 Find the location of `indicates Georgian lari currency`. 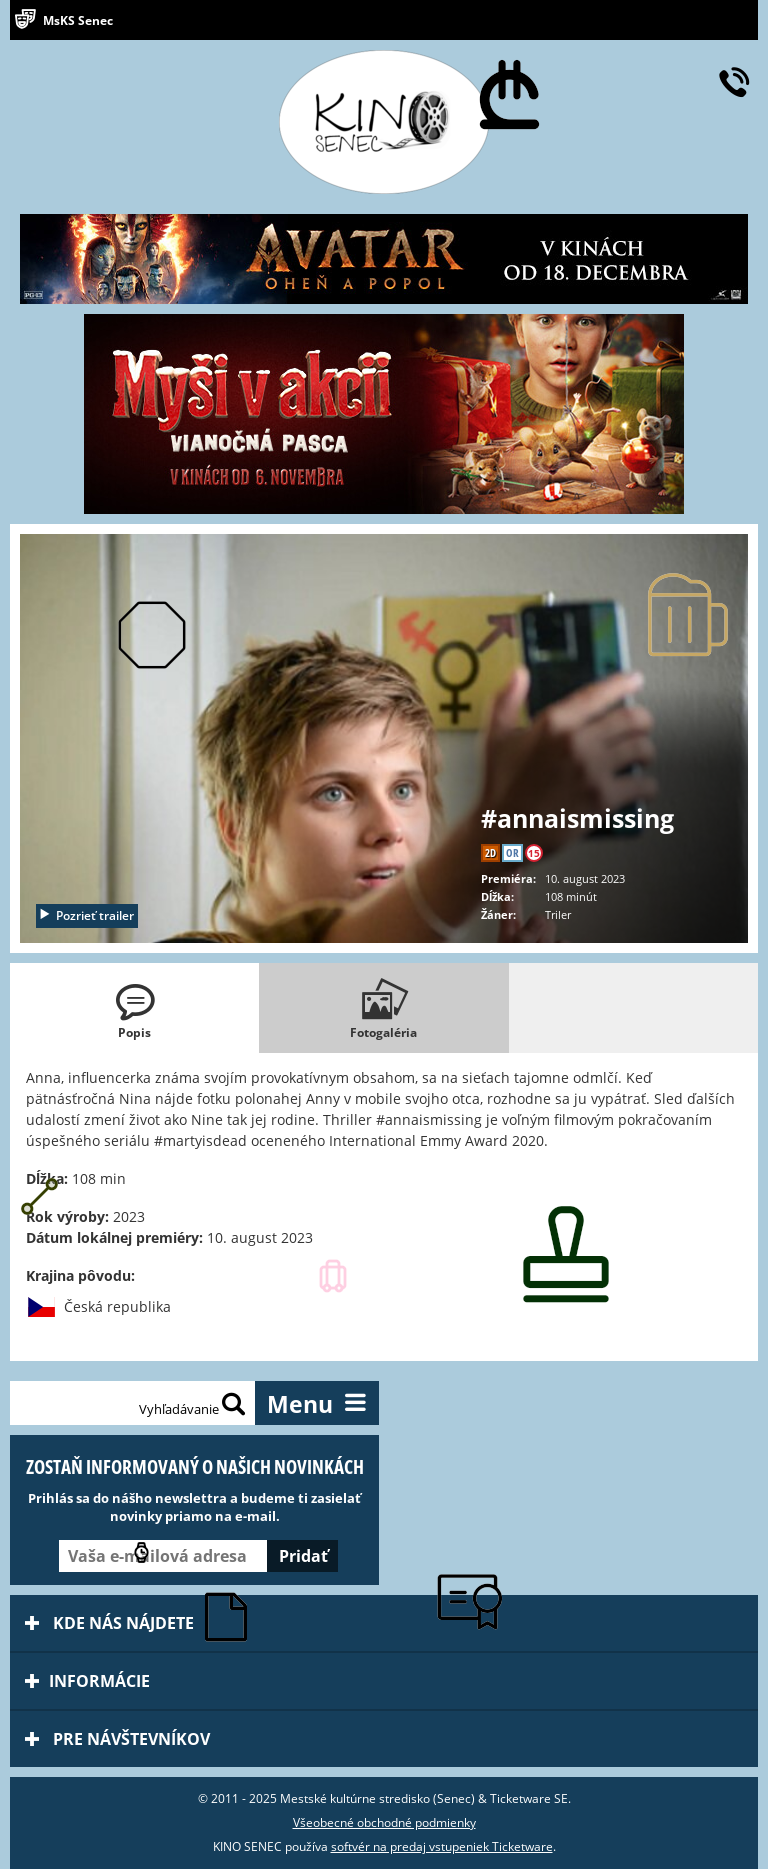

indicates Georgian lari currency is located at coordinates (509, 99).